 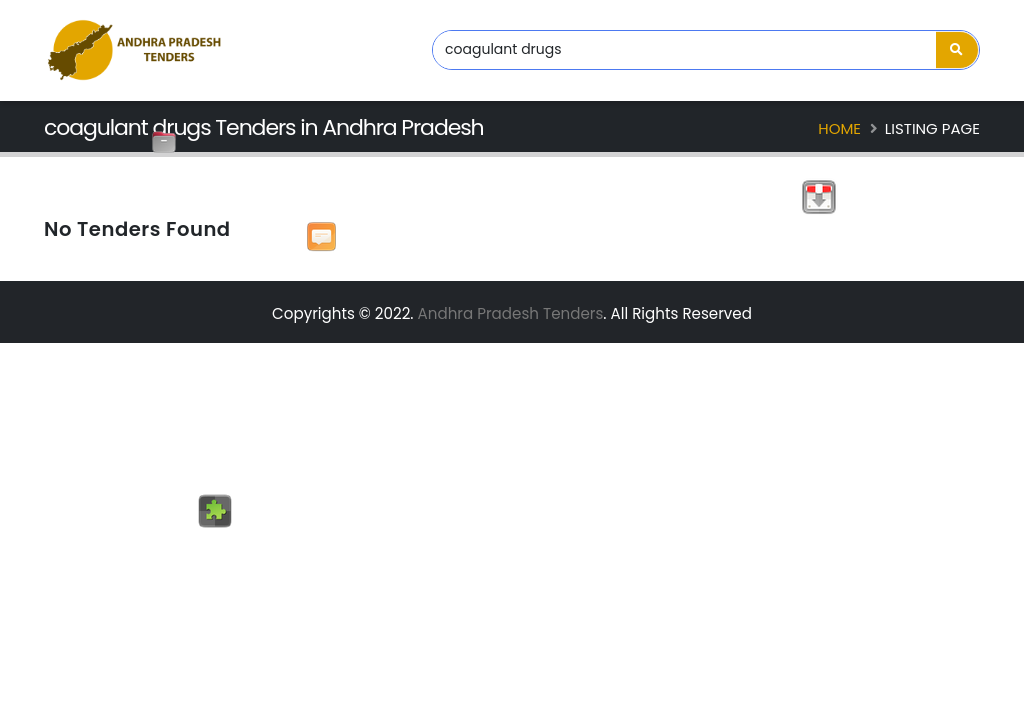 What do you see at coordinates (164, 142) in the screenshot?
I see `open the file manager application` at bounding box center [164, 142].